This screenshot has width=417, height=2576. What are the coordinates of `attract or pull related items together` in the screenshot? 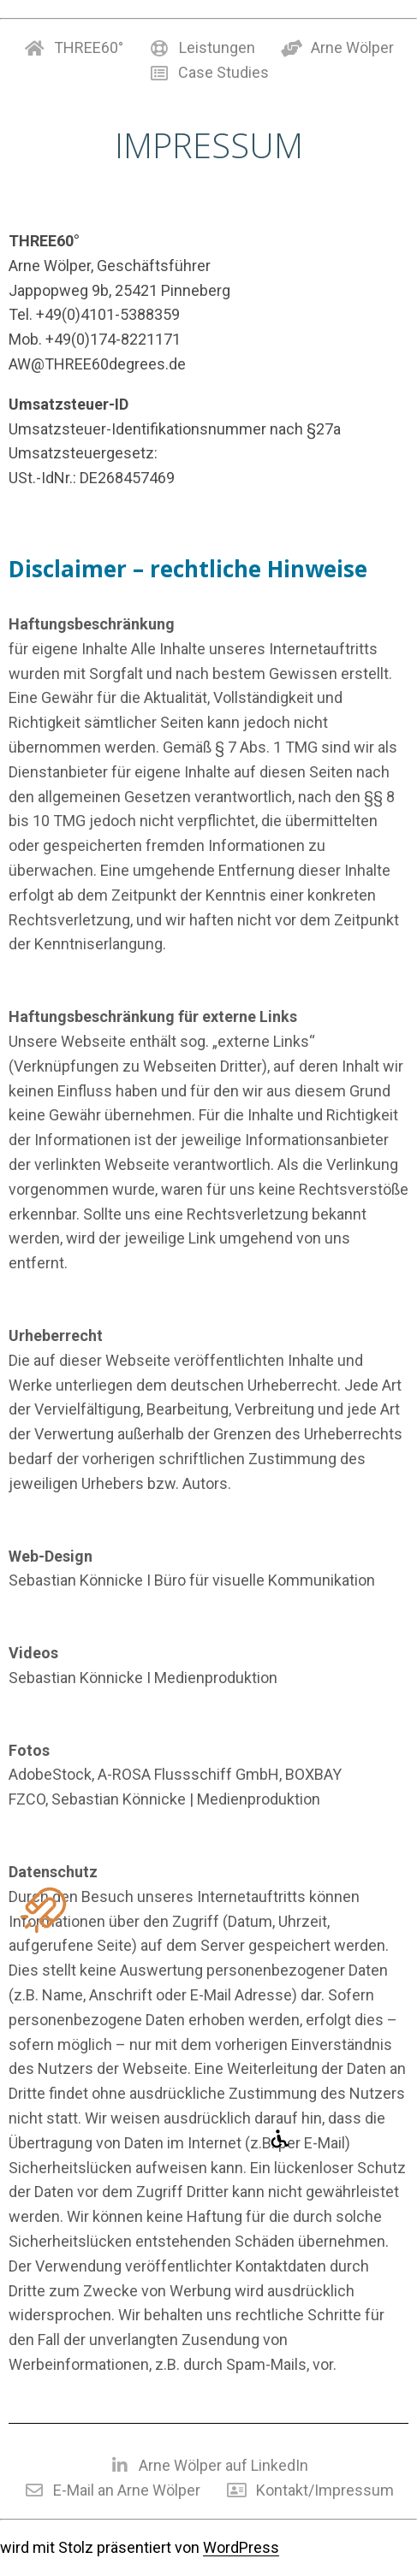 It's located at (43, 1910).